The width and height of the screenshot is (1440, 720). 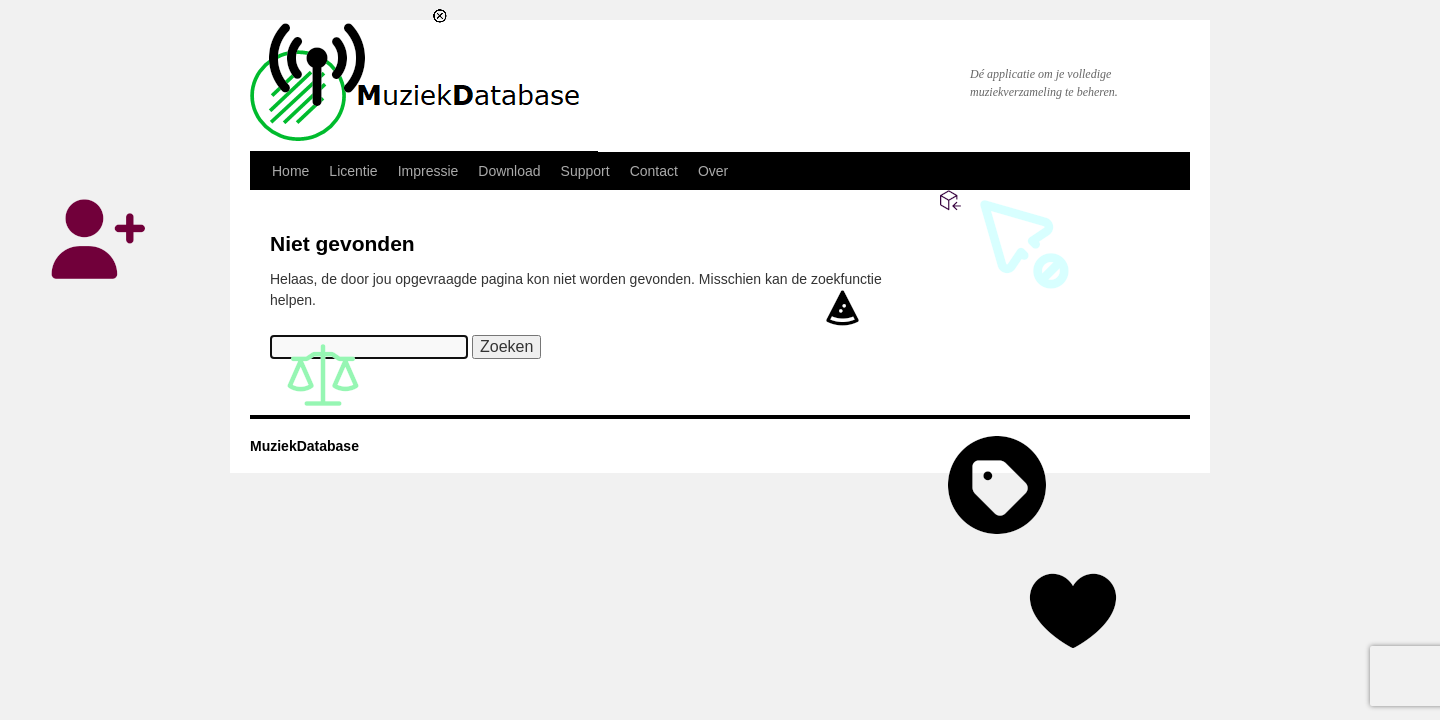 What do you see at coordinates (1073, 611) in the screenshot?
I see `indicates an item has been liked or favorited` at bounding box center [1073, 611].